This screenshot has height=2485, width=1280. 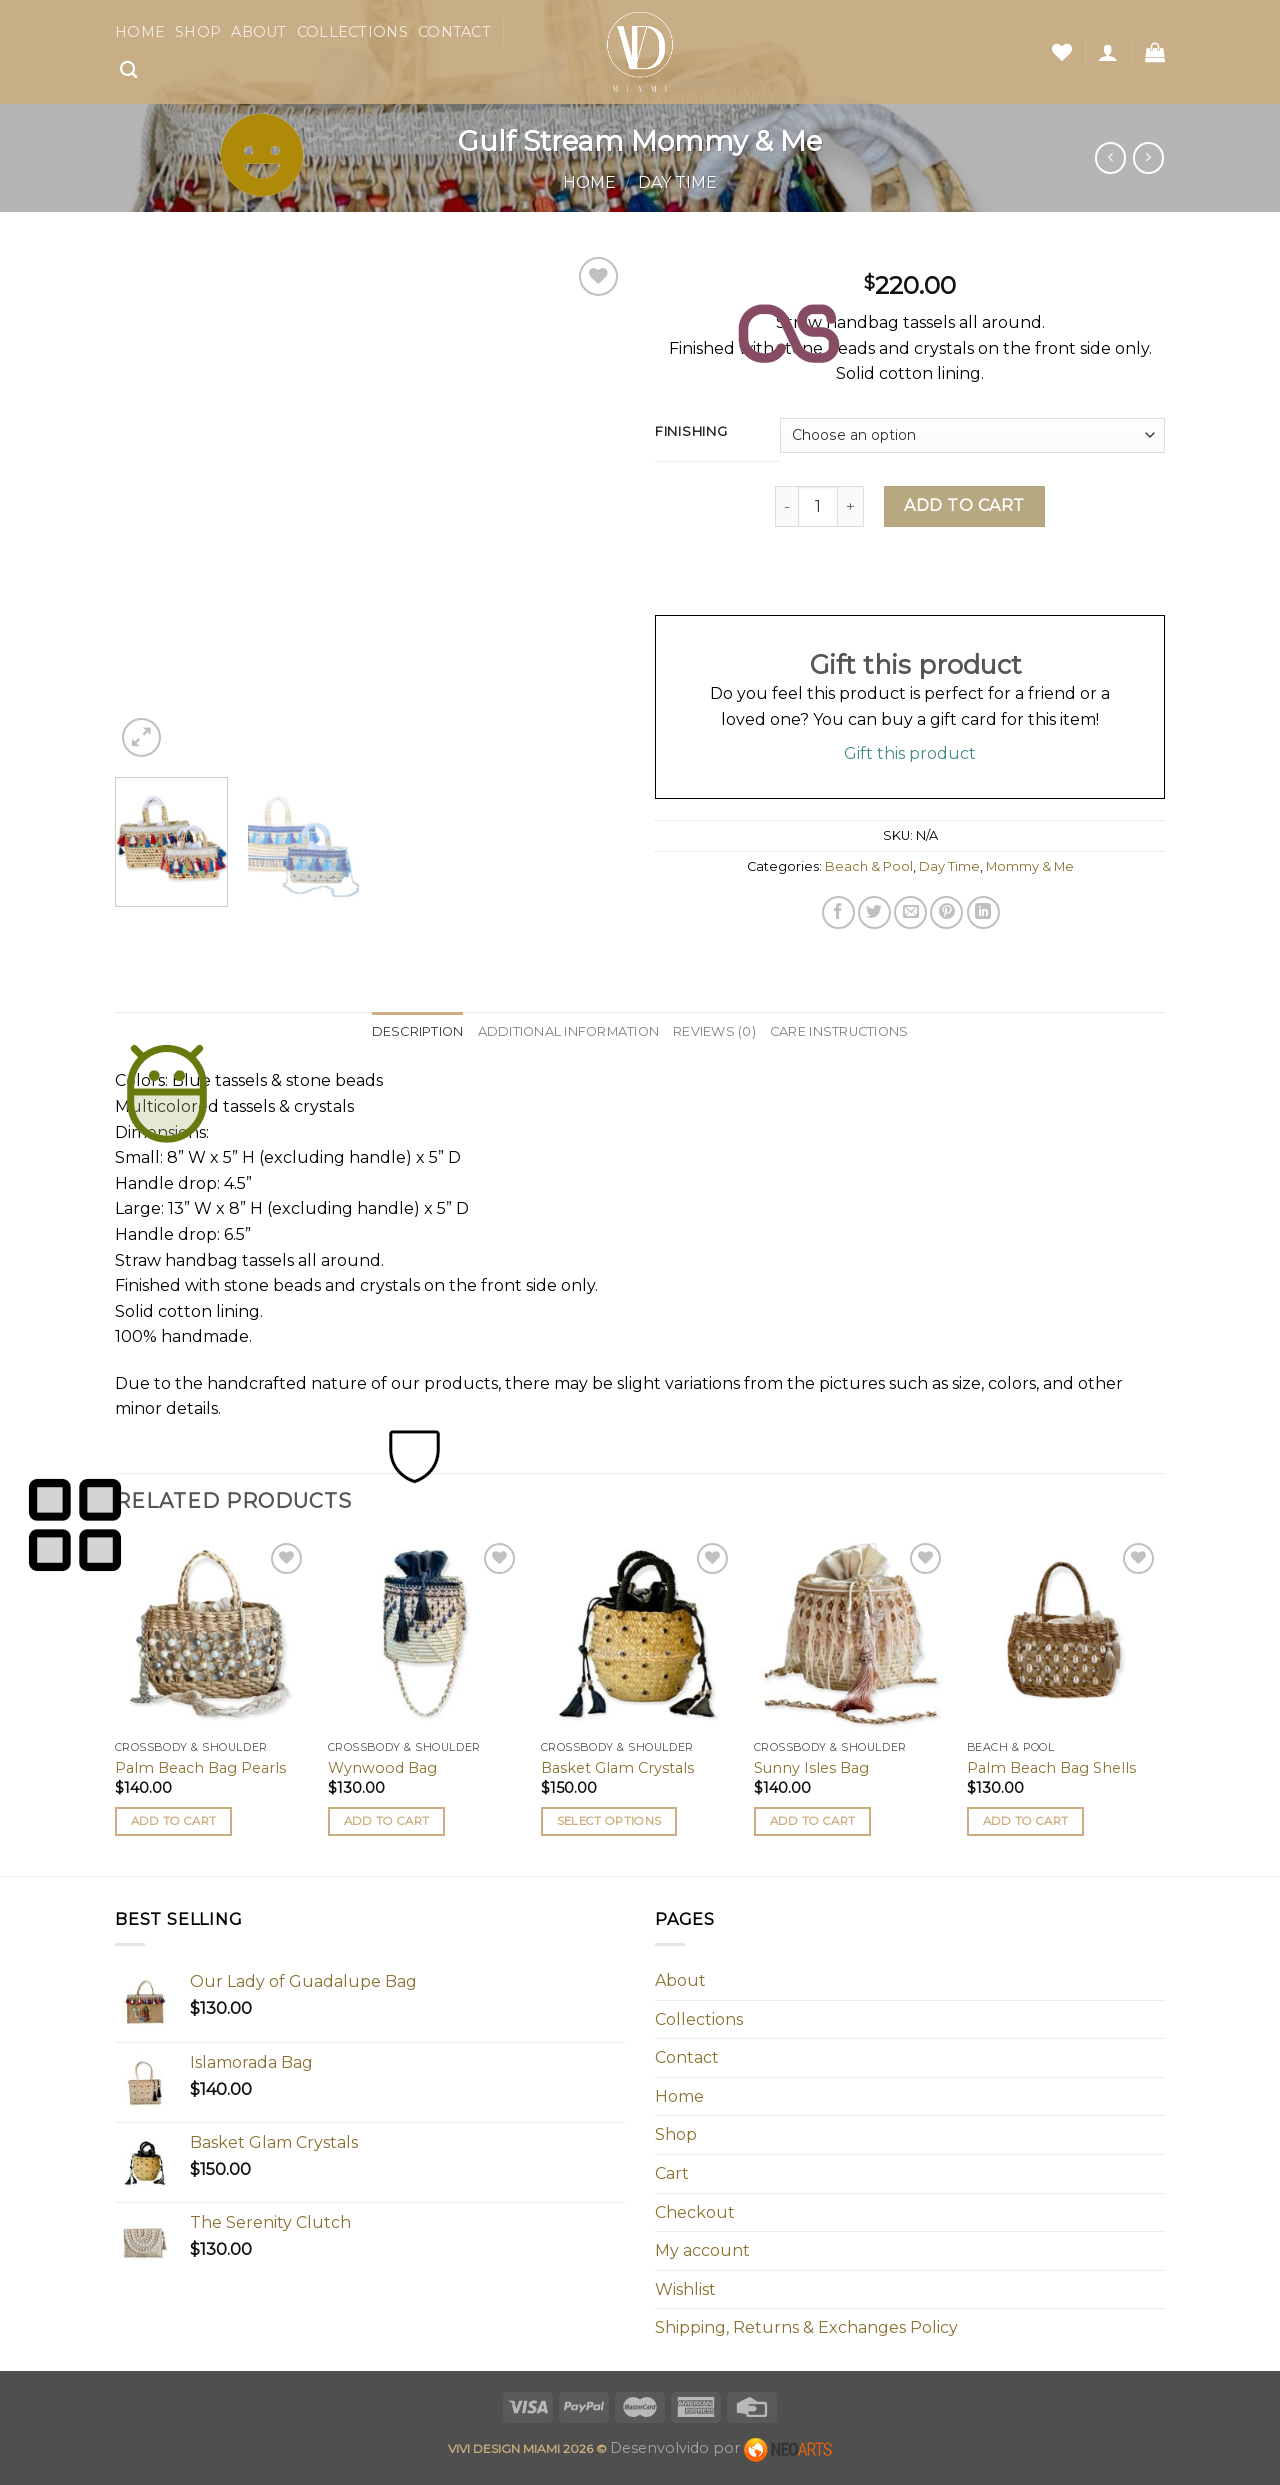 I want to click on access security settings, so click(x=414, y=1453).